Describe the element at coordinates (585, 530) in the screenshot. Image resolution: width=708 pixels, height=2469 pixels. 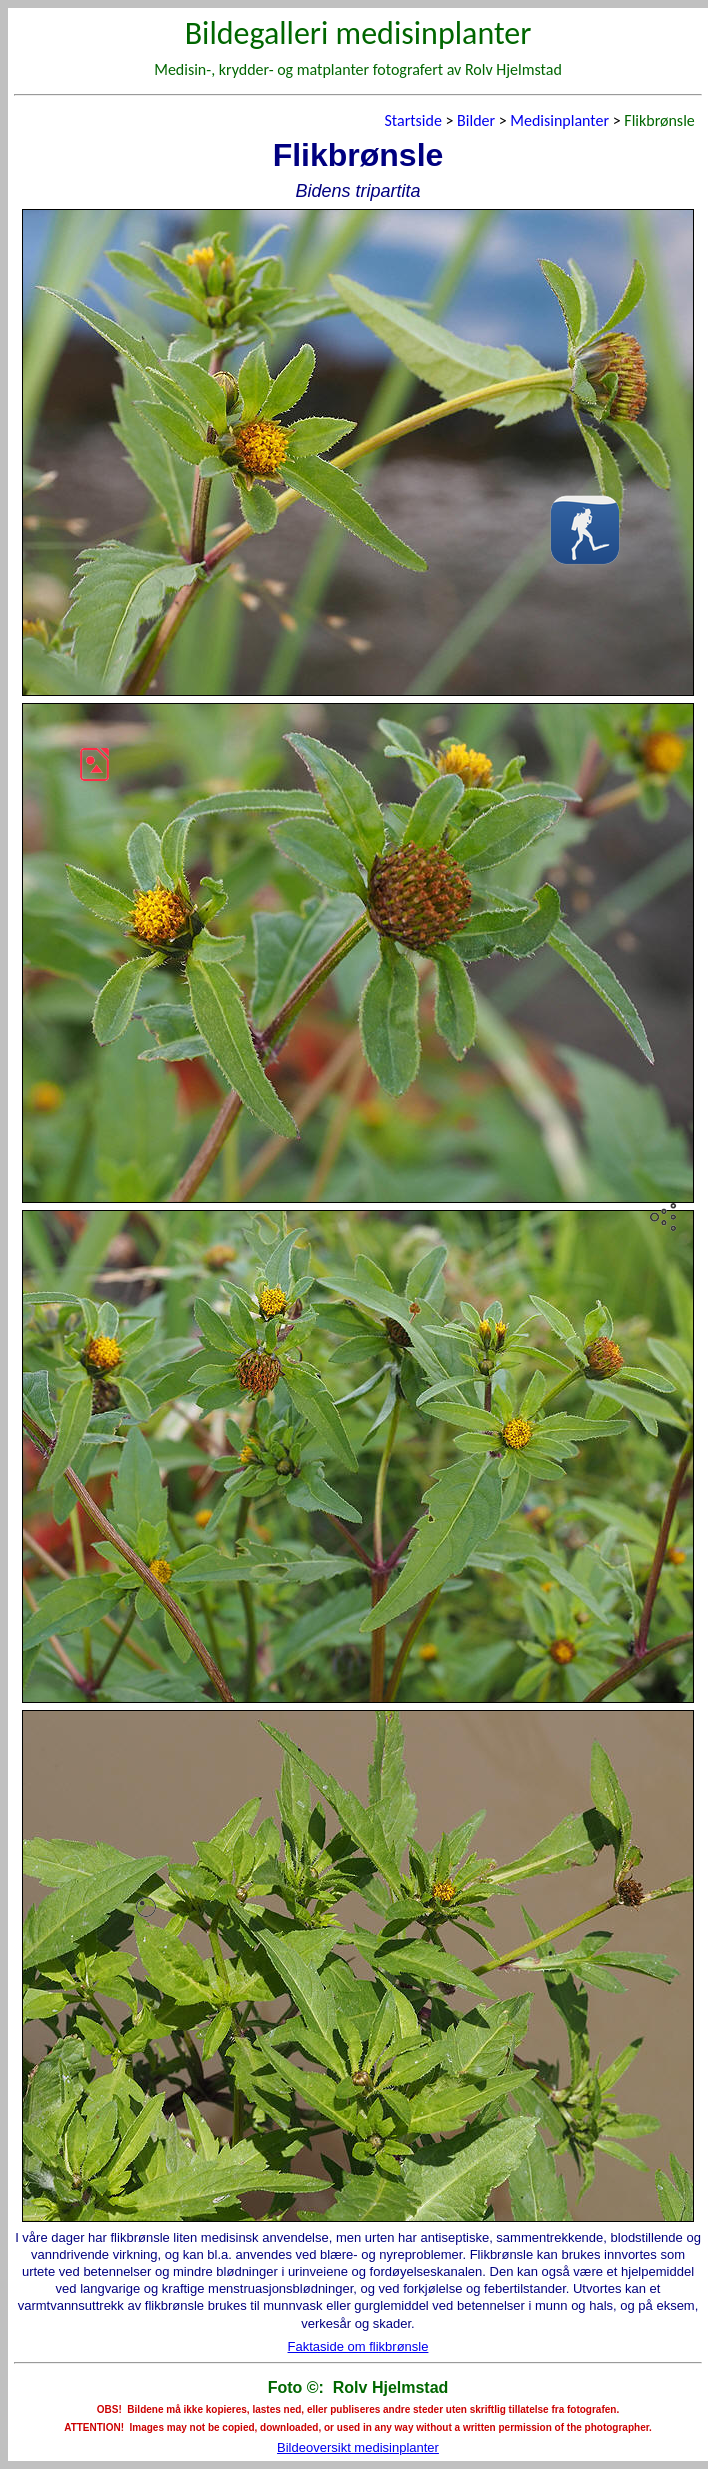
I see `open subsurface dive logging app` at that location.